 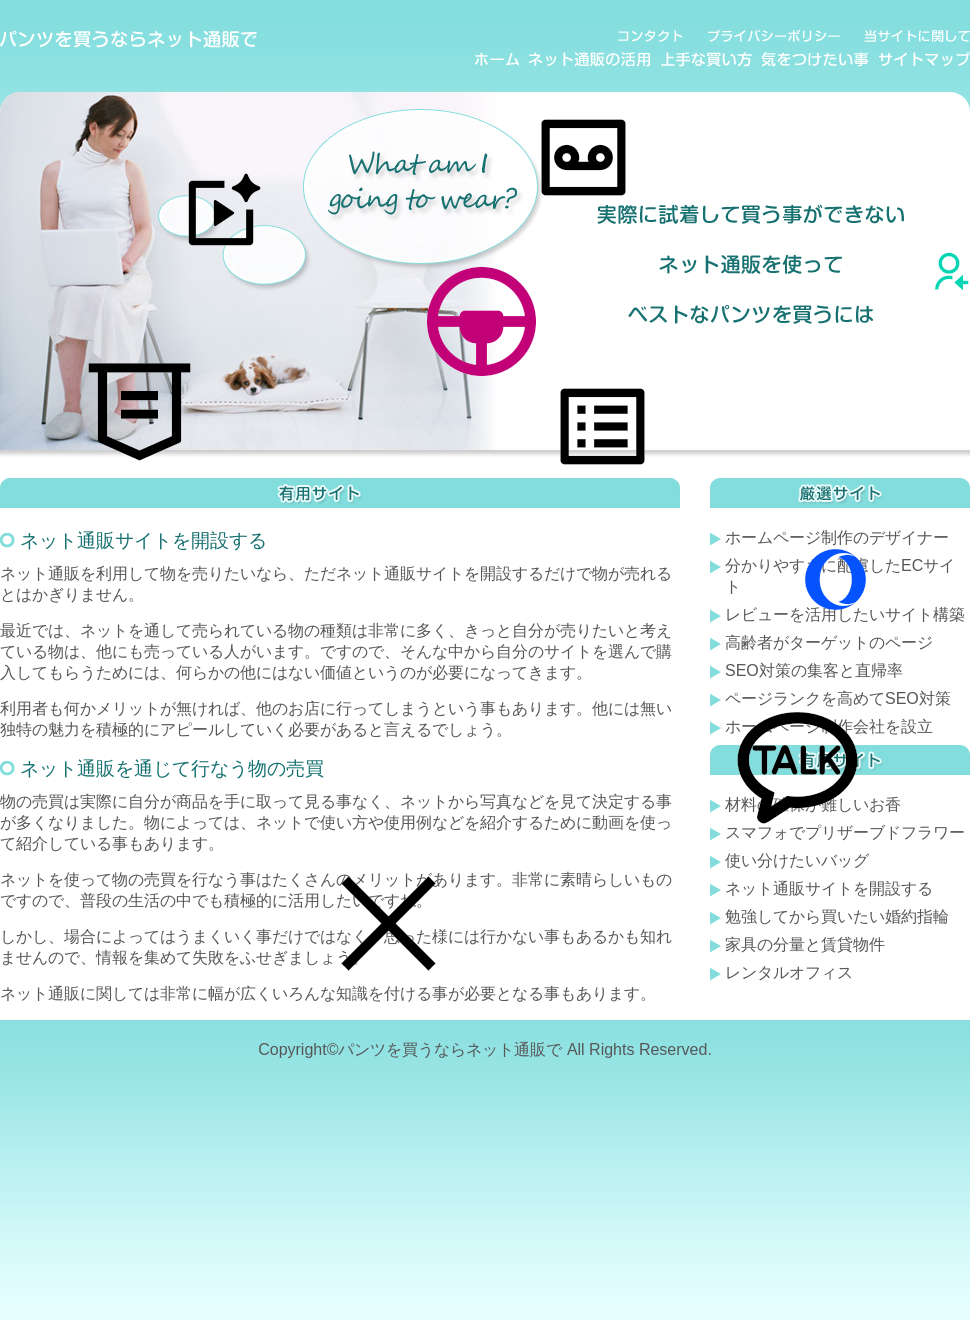 What do you see at coordinates (221, 213) in the screenshot?
I see `access AI-powered video tools` at bounding box center [221, 213].